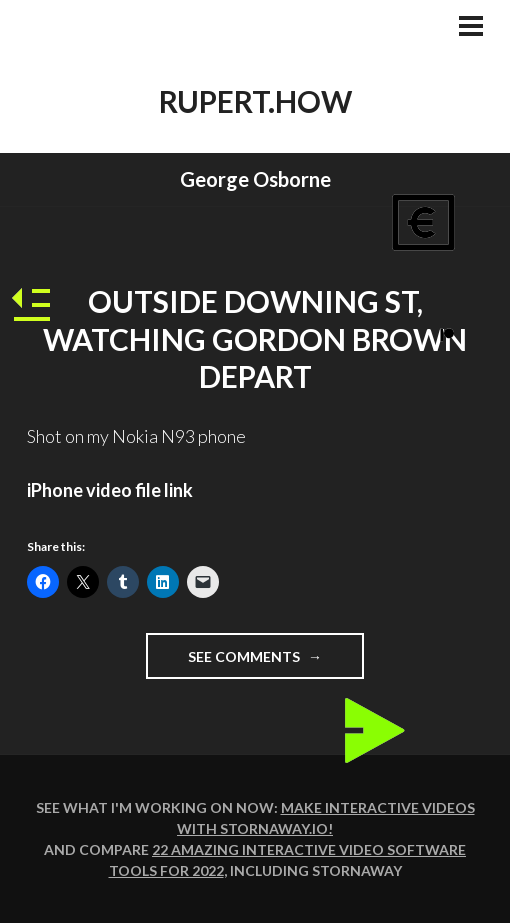 This screenshot has width=510, height=923. I want to click on view euro currency settings, so click(423, 222).